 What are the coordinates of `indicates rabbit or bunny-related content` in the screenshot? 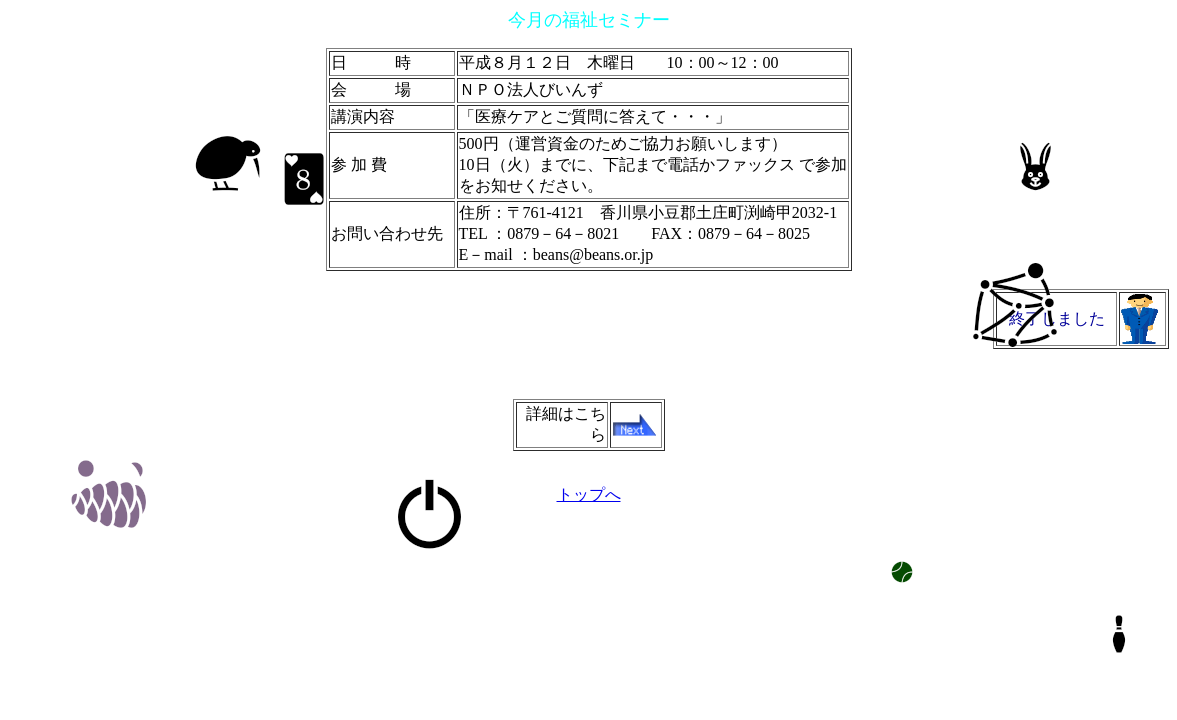 It's located at (1035, 166).